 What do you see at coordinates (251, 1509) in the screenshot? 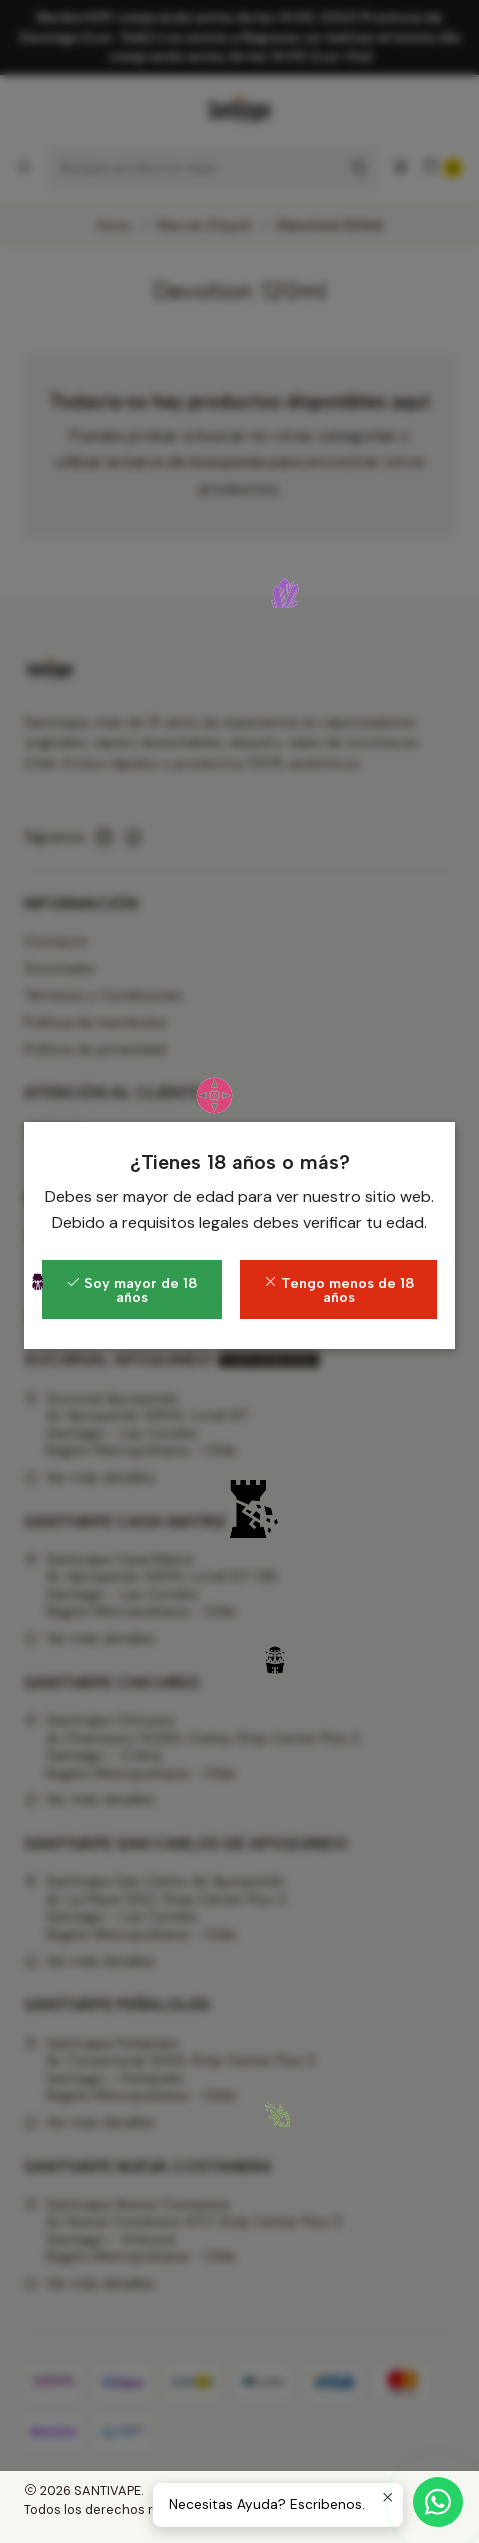
I see `indicates a destroyed or damaged tower in a game` at bounding box center [251, 1509].